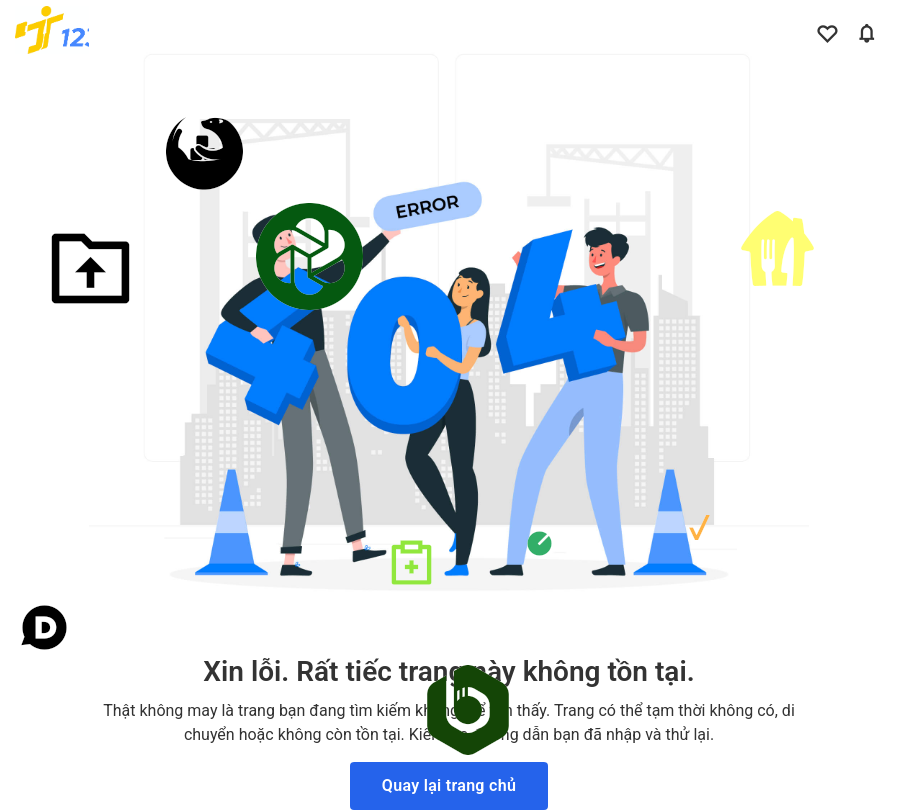 The height and width of the screenshot is (810, 898). What do you see at coordinates (44, 627) in the screenshot?
I see `open Disqus comments section` at bounding box center [44, 627].